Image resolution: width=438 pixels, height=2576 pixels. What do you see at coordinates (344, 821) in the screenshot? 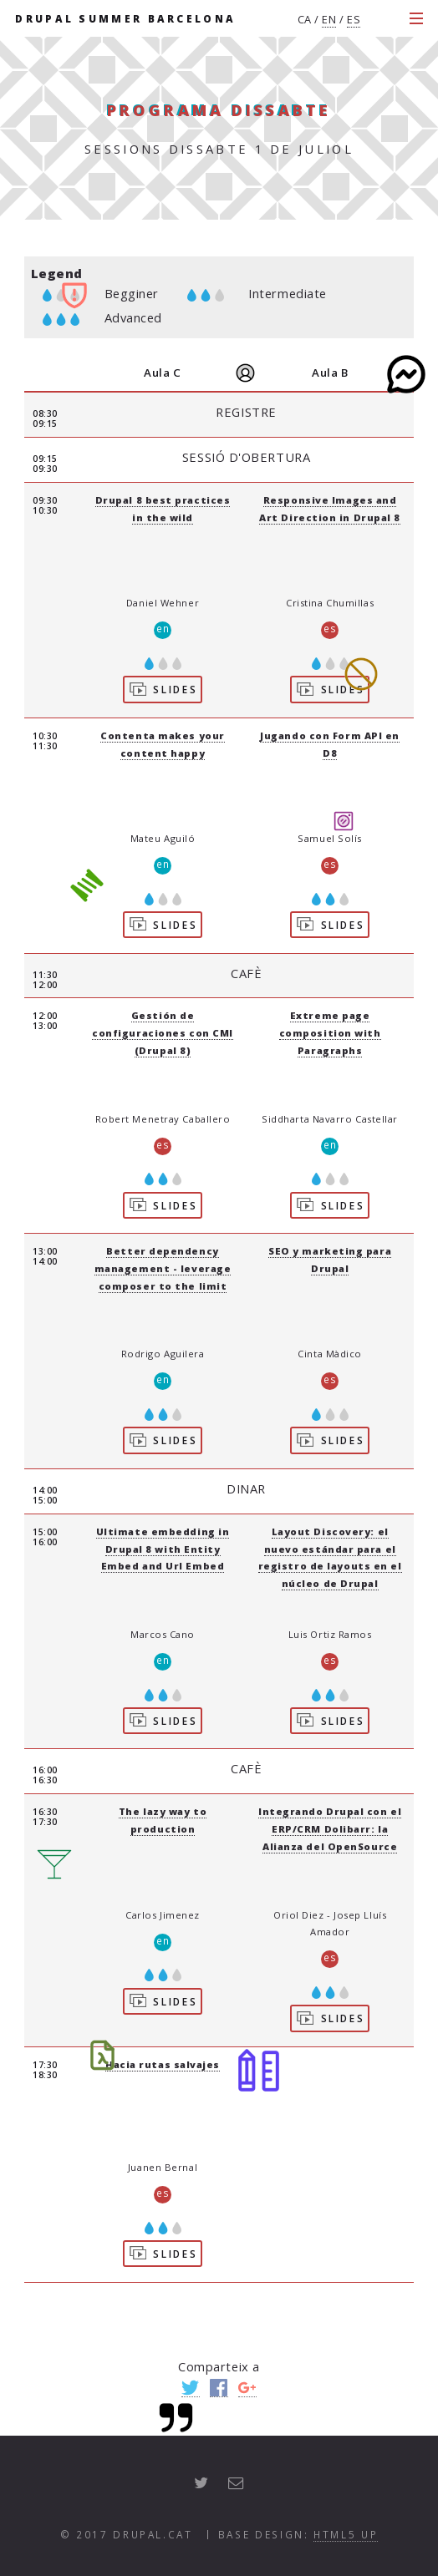
I see `access laundry or appliance settings` at bounding box center [344, 821].